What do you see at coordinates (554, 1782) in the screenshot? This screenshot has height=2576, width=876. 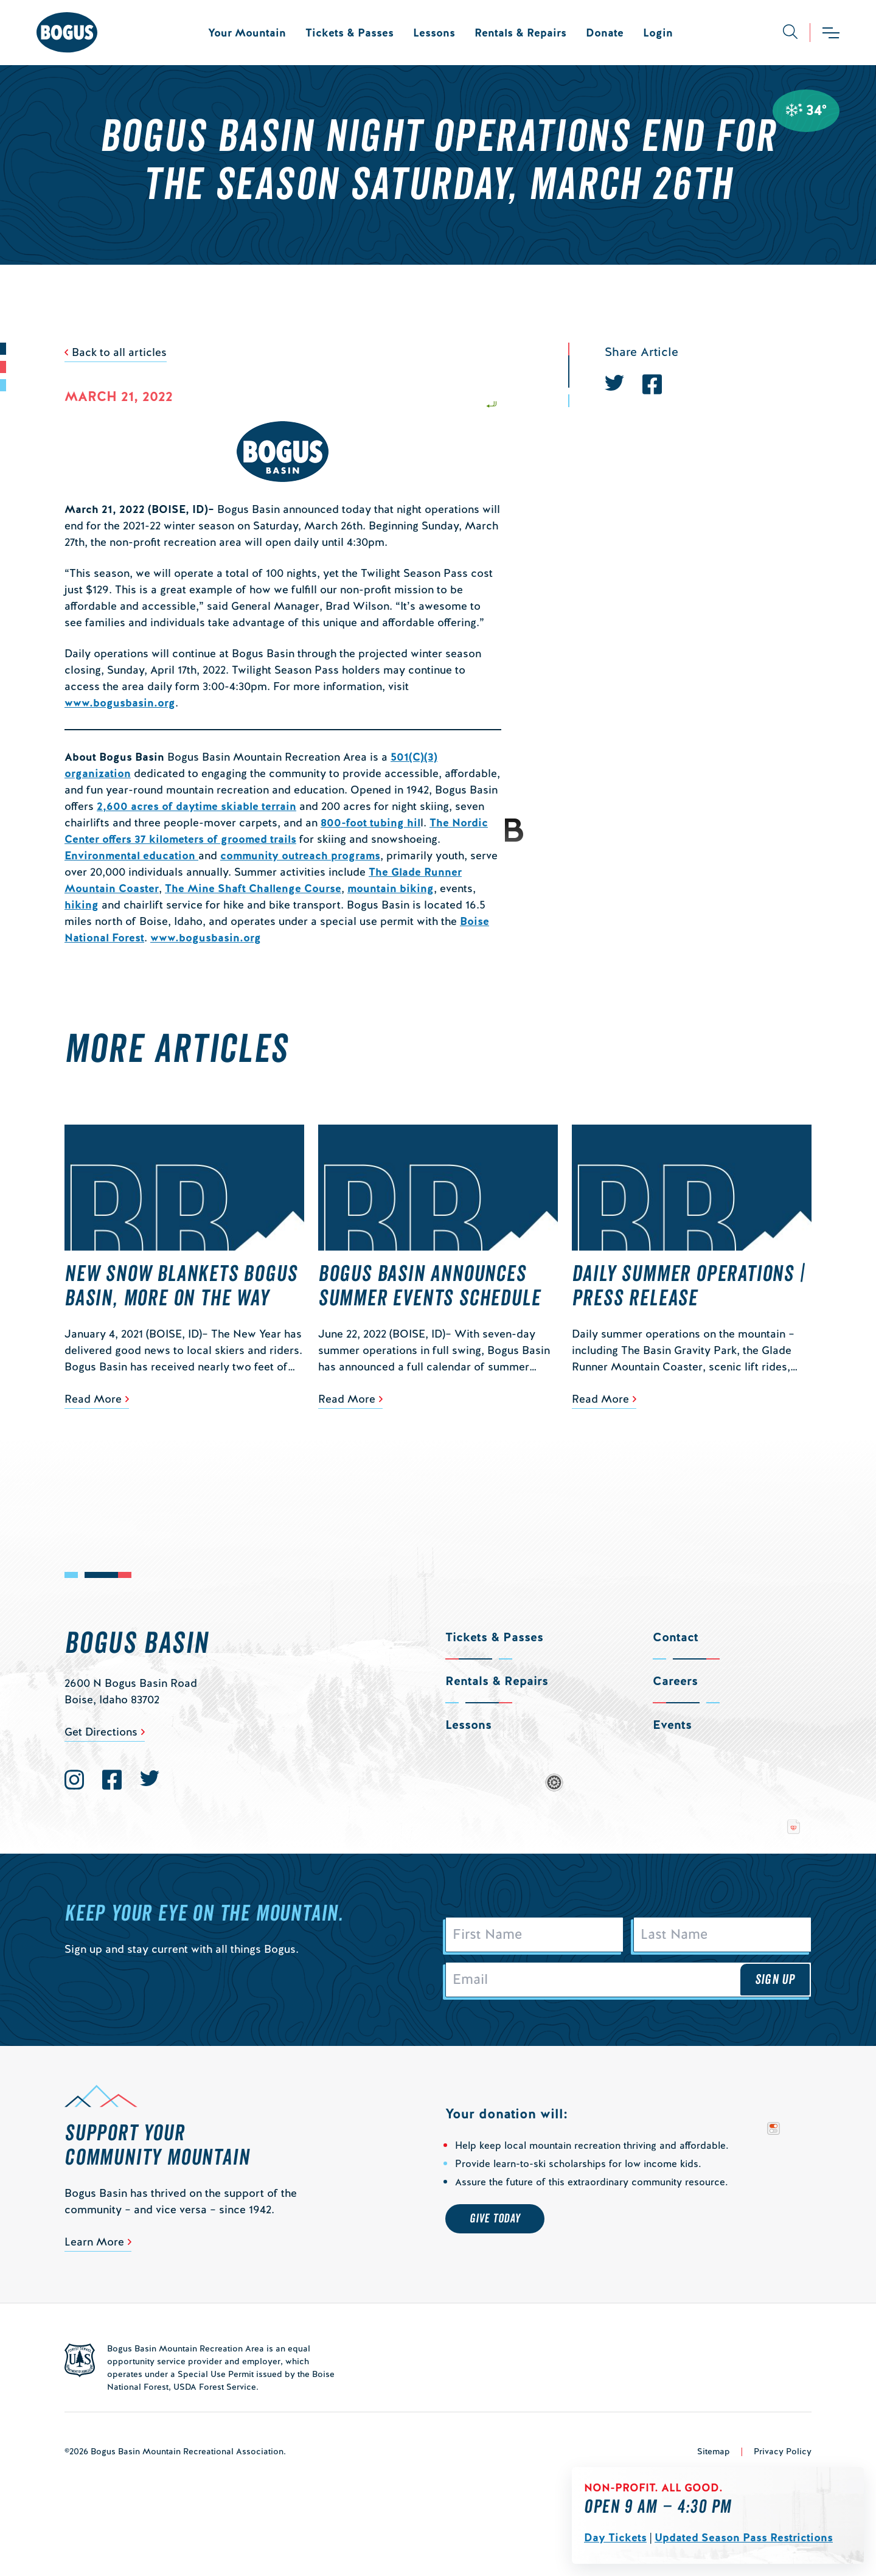 I see `access system settings` at bounding box center [554, 1782].